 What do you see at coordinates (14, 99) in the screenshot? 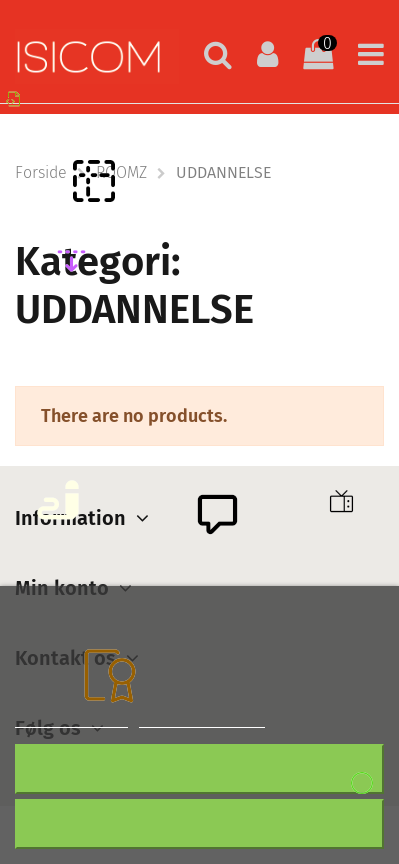
I see `view source code file` at bounding box center [14, 99].